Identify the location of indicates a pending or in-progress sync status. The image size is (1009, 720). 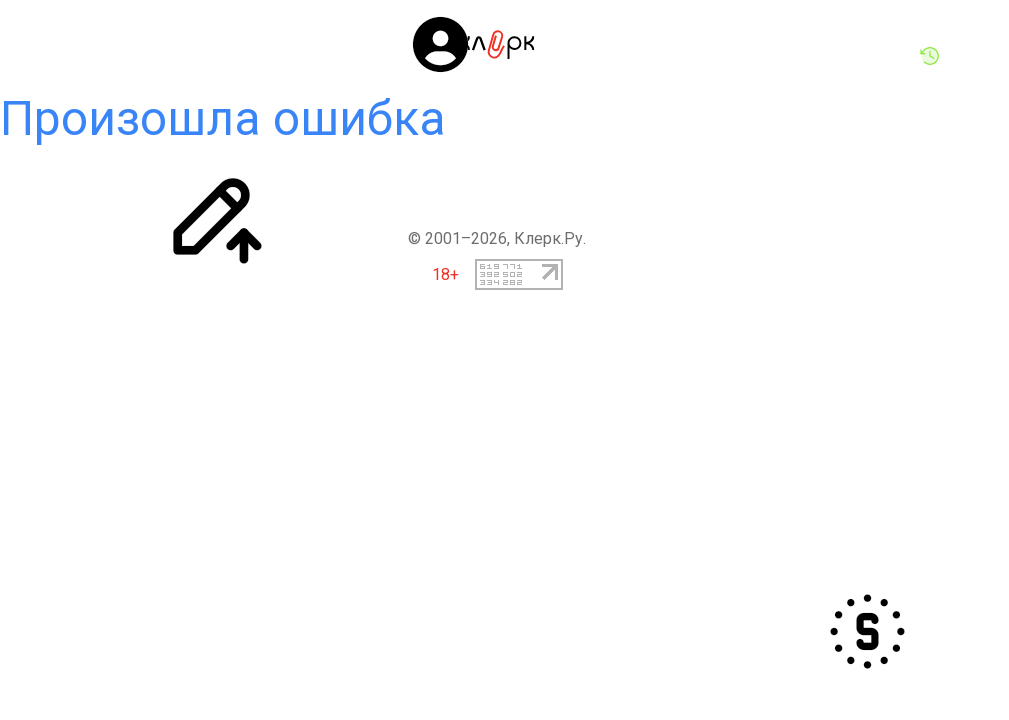
(867, 631).